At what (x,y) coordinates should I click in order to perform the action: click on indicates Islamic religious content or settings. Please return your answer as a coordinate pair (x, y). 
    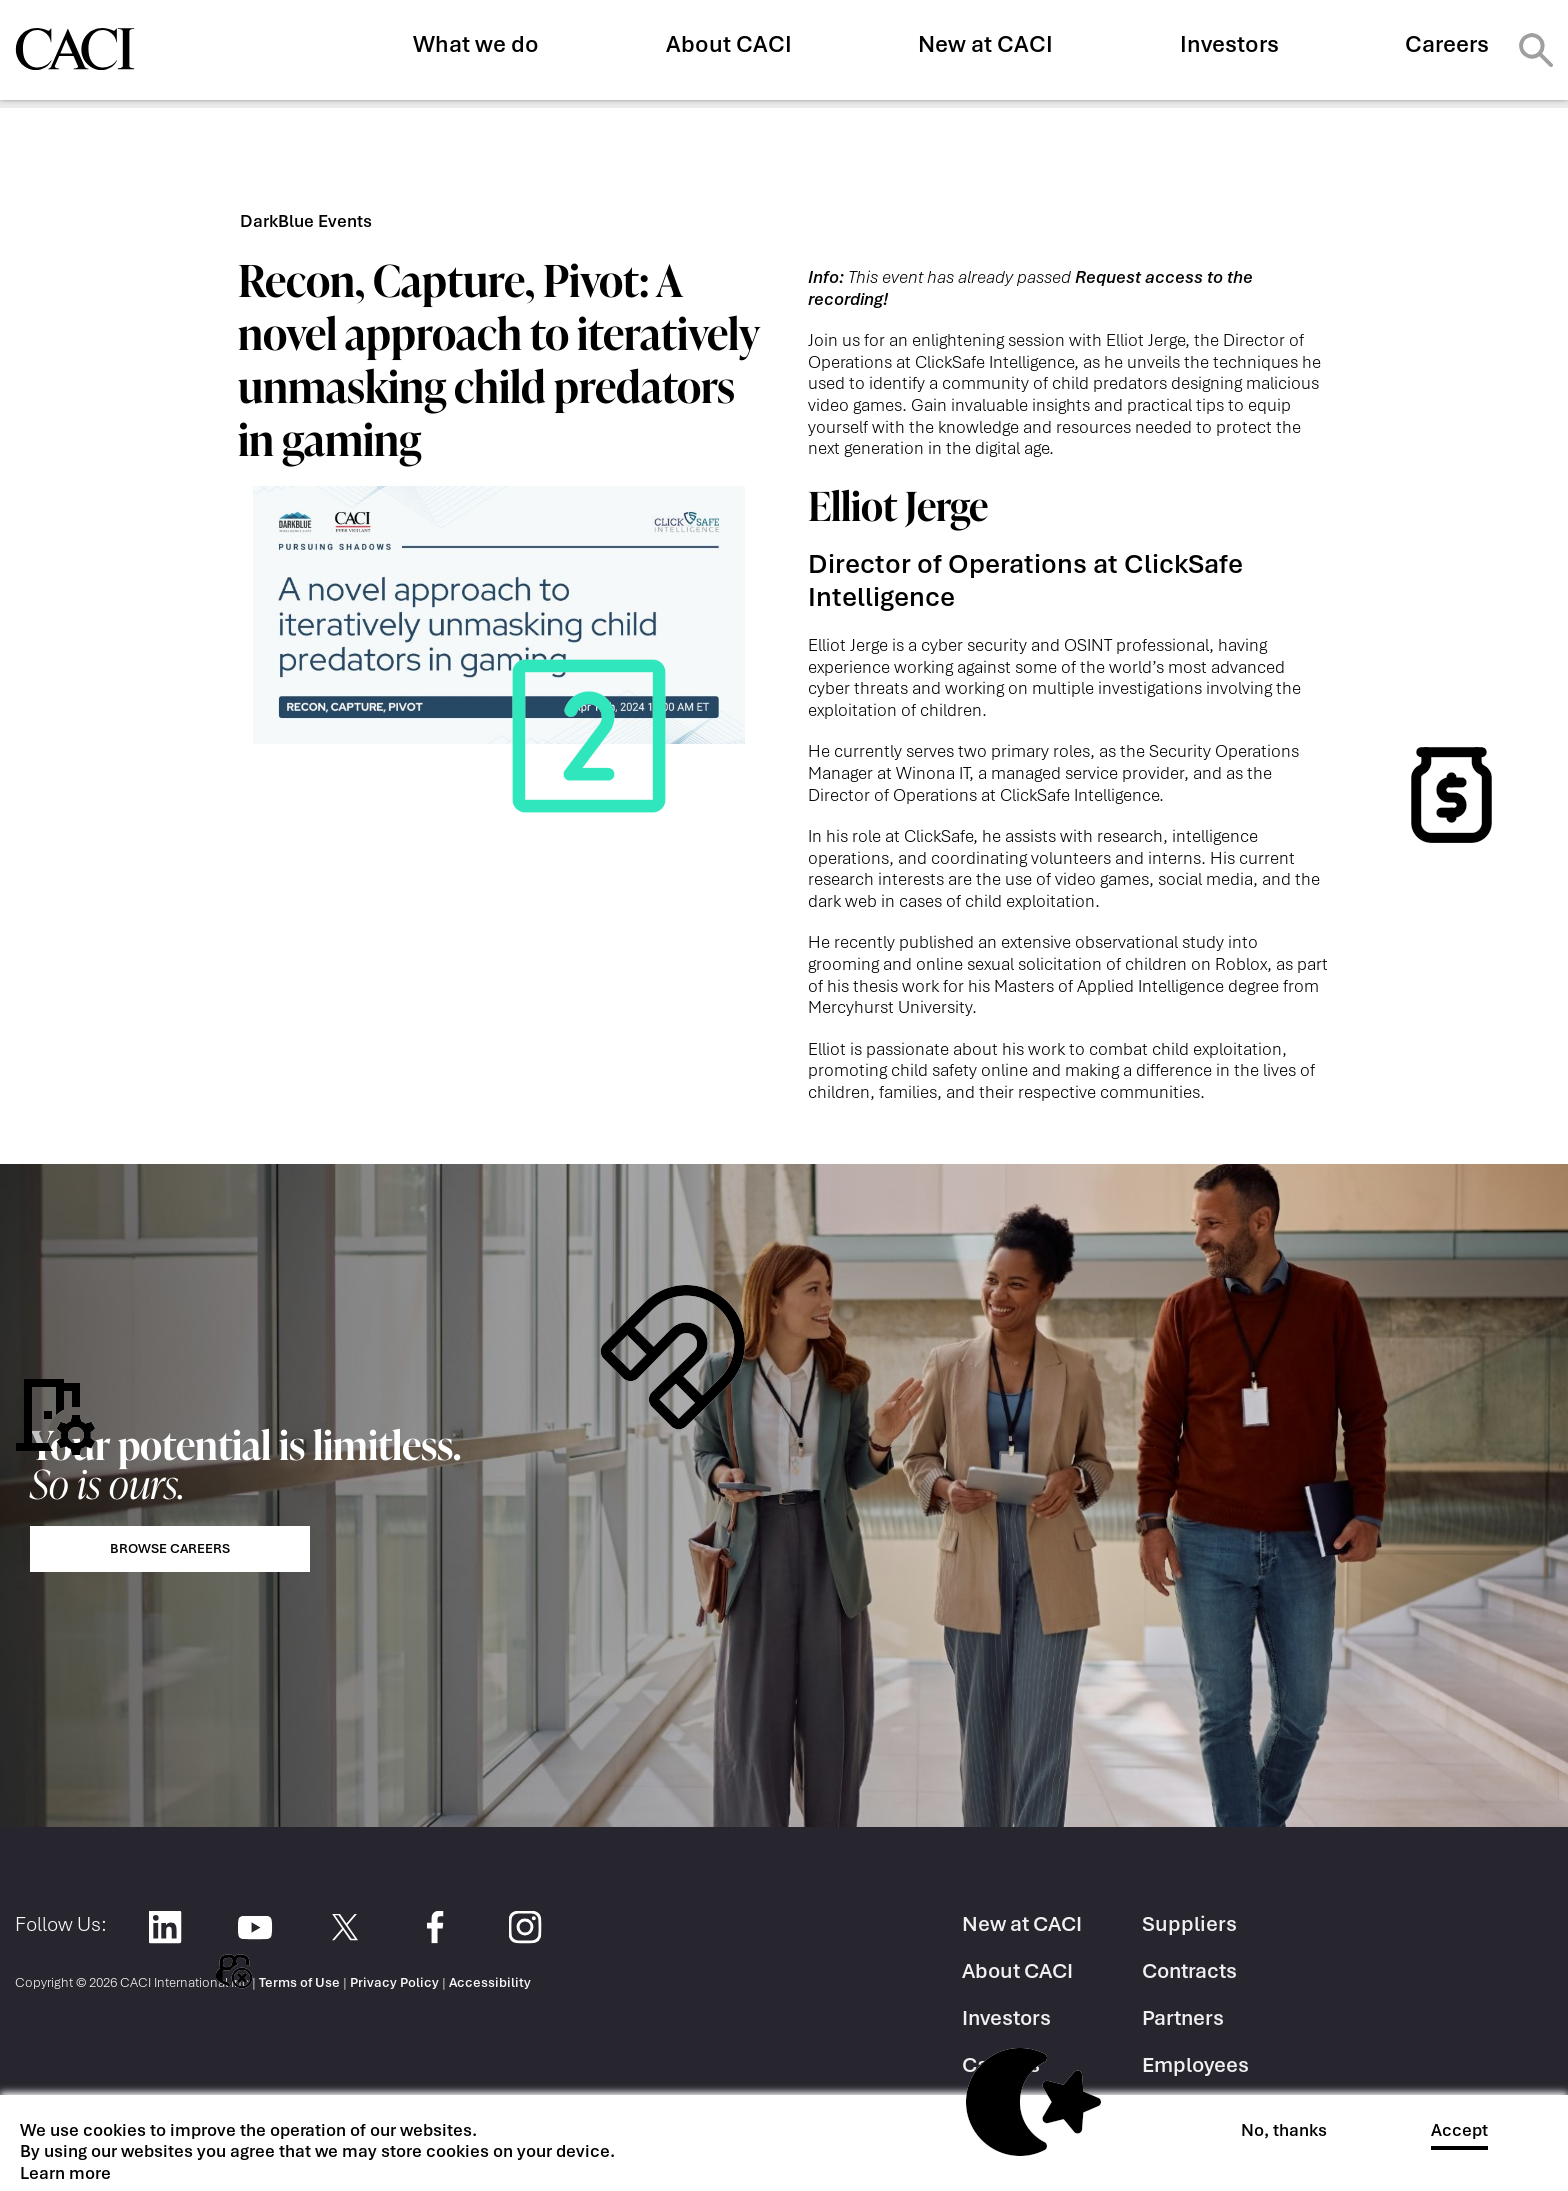
    Looking at the image, I should click on (1029, 2102).